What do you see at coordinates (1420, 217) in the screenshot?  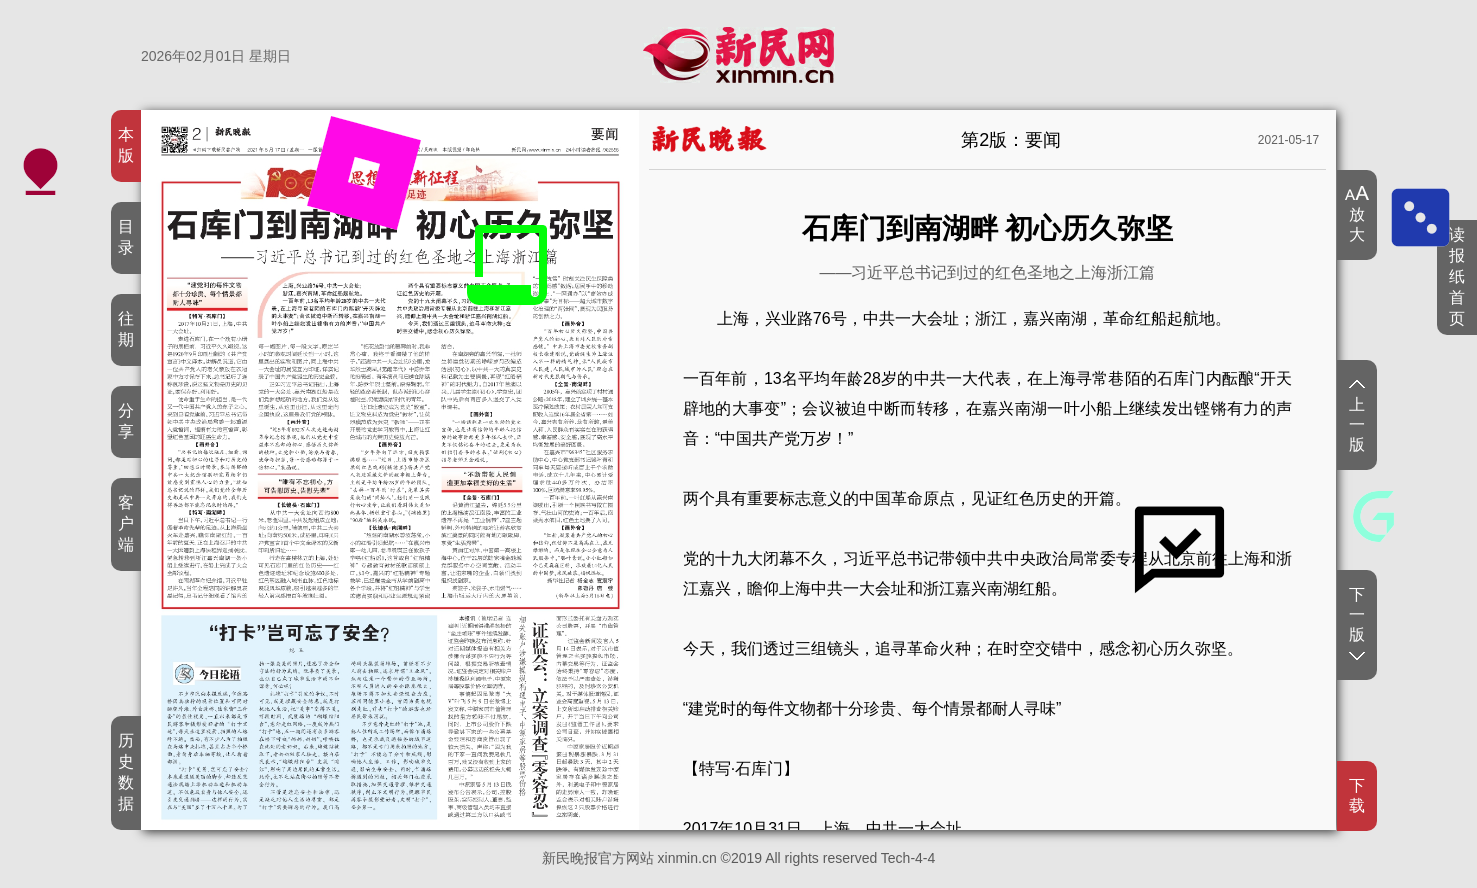 I see `roll dice or generate random result` at bounding box center [1420, 217].